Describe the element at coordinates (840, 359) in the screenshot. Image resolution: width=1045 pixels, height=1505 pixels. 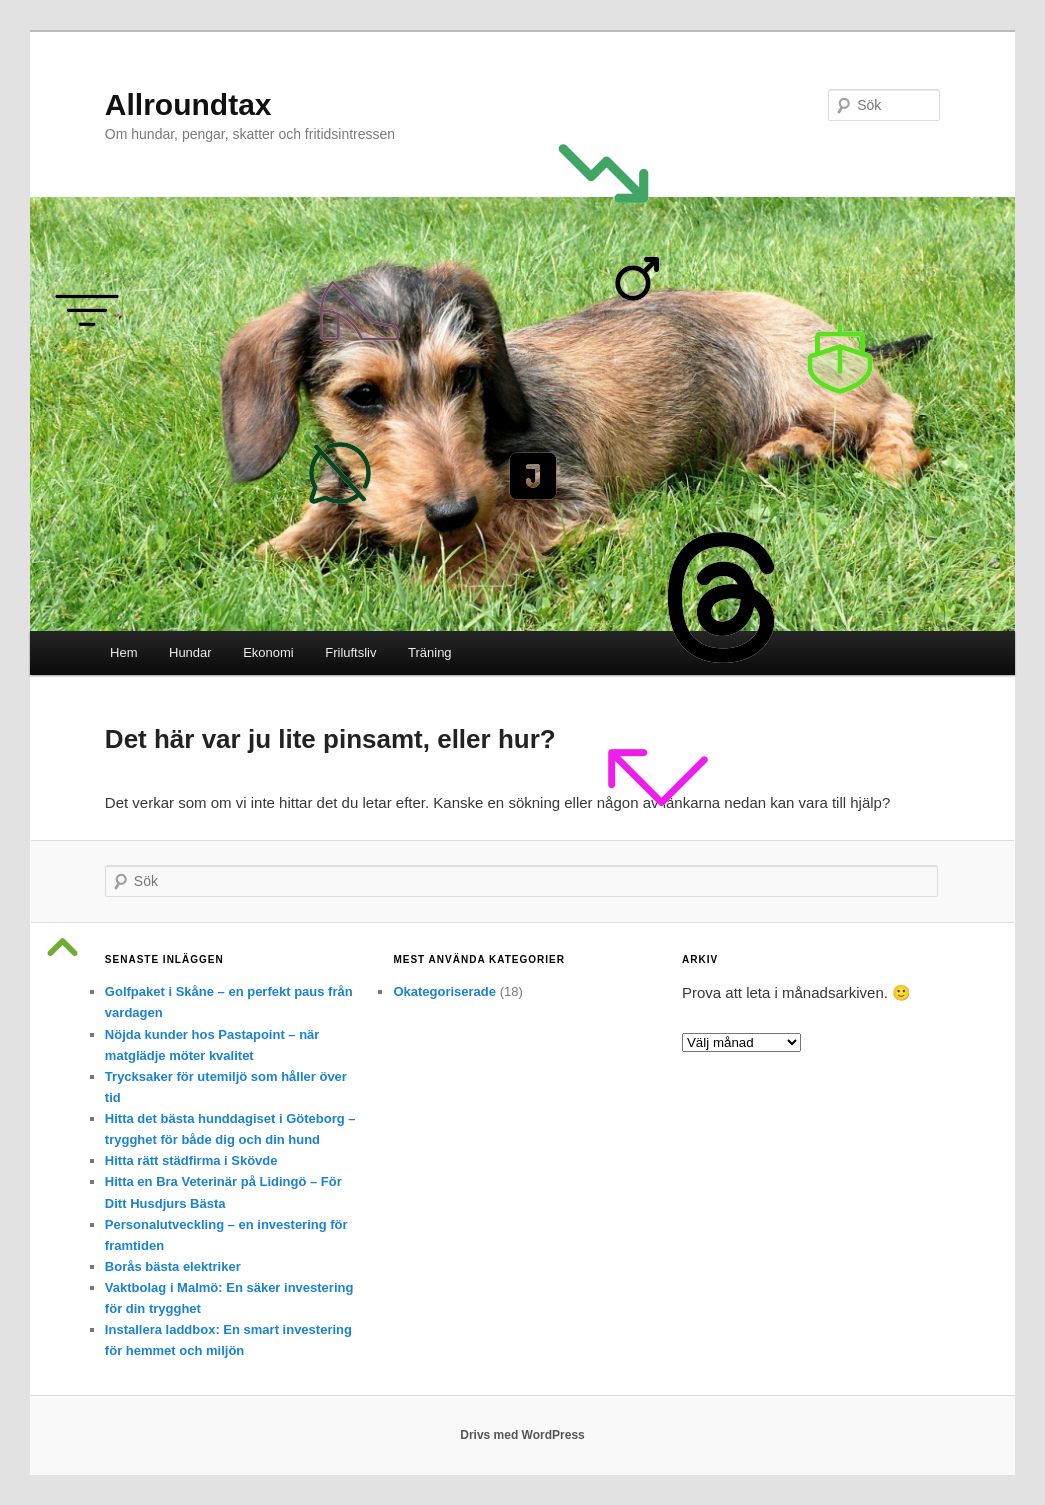
I see `access boat or marine transportation options` at that location.